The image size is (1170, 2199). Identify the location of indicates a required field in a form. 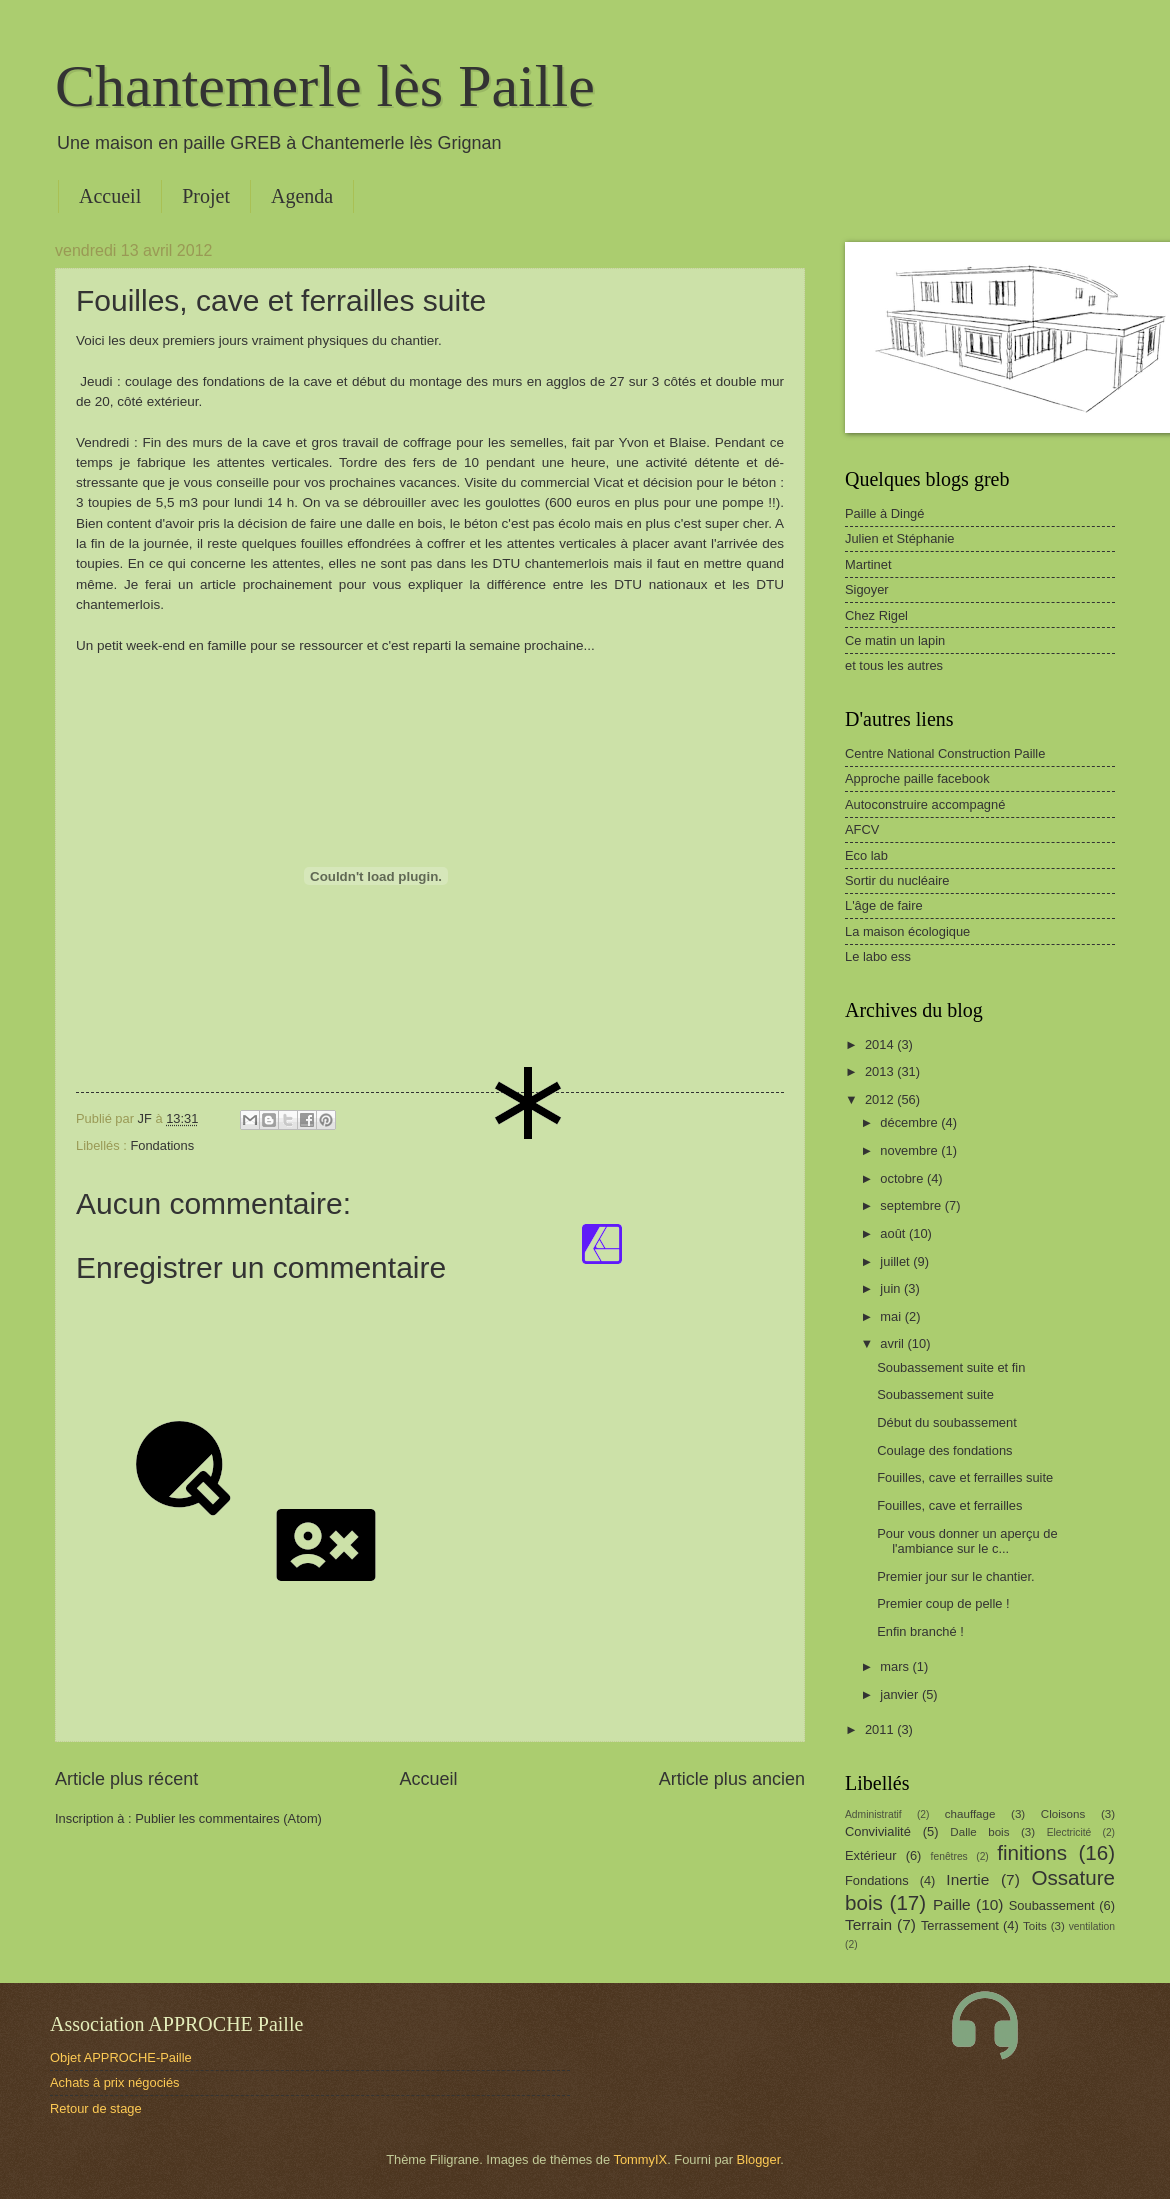
(528, 1103).